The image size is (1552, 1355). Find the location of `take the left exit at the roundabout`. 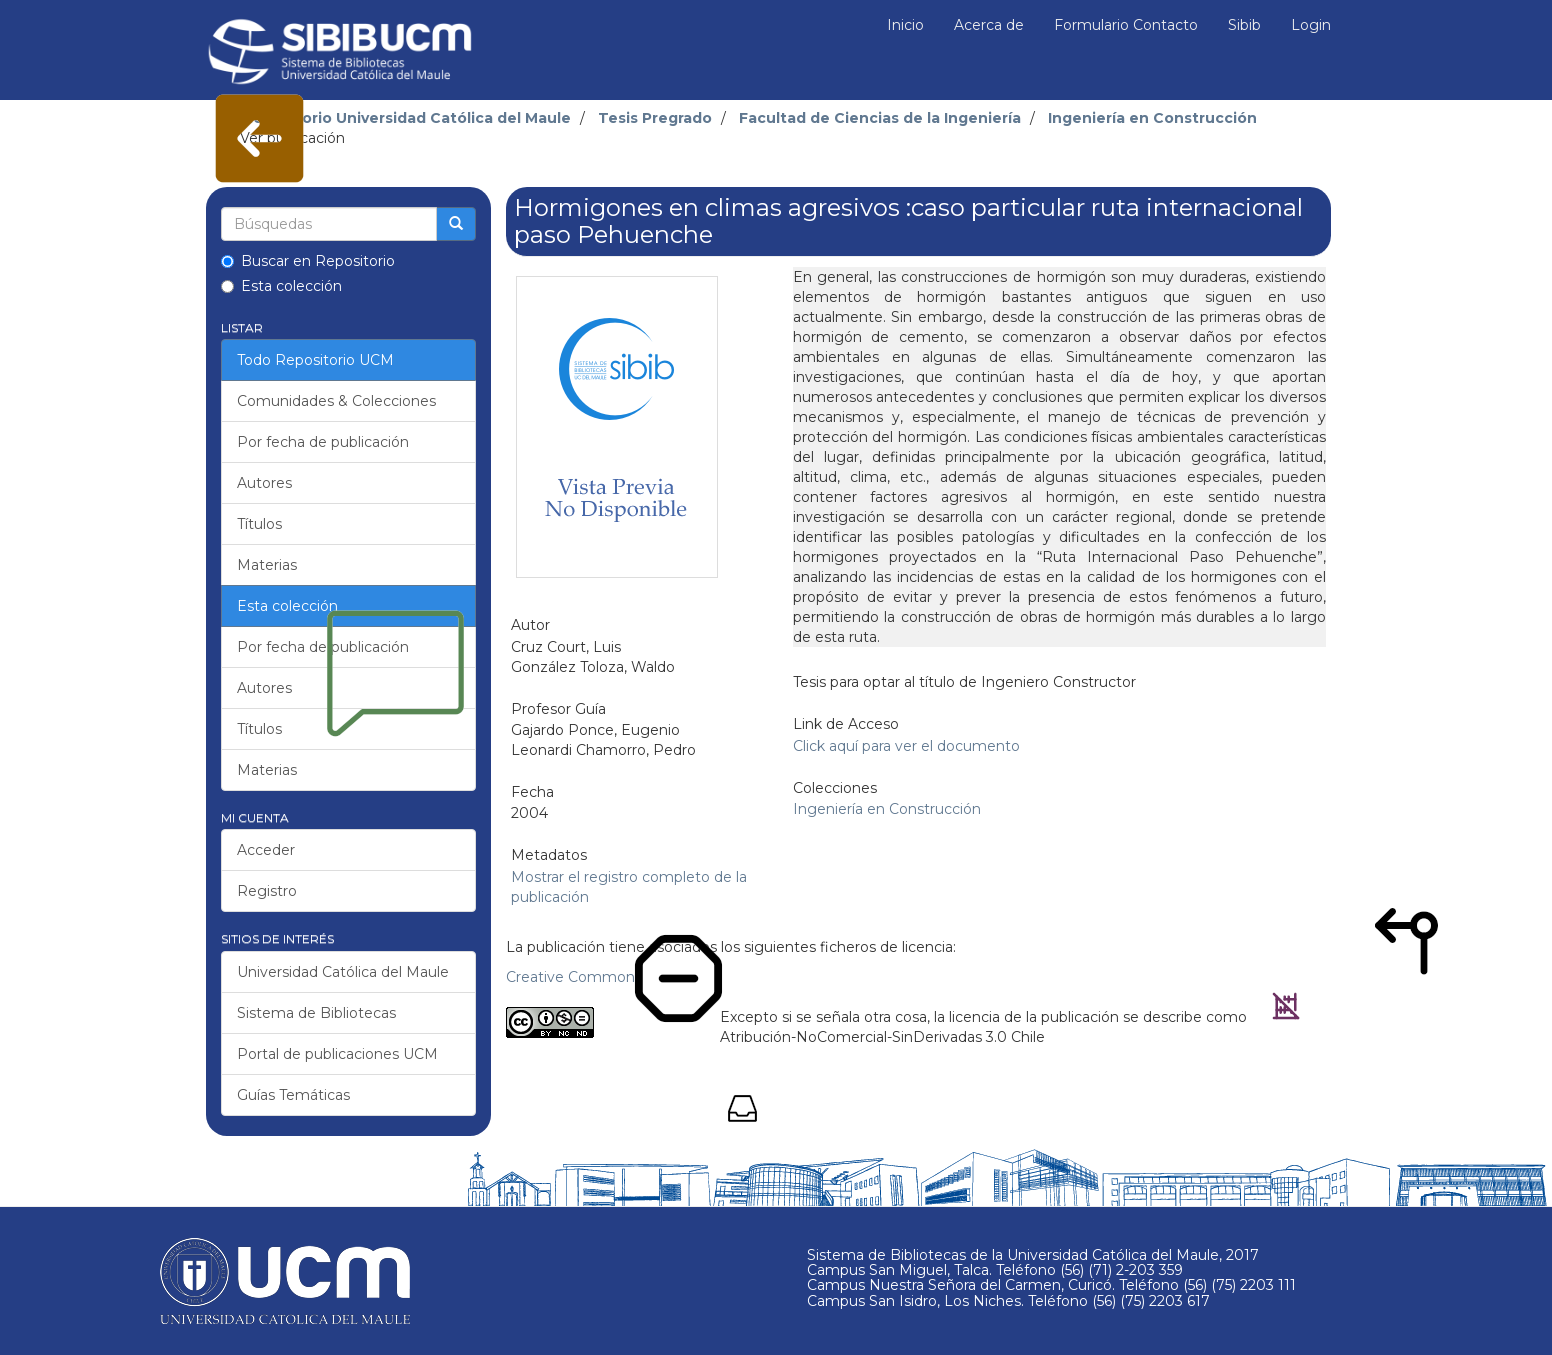

take the left exit at the roundabout is located at coordinates (1410, 943).